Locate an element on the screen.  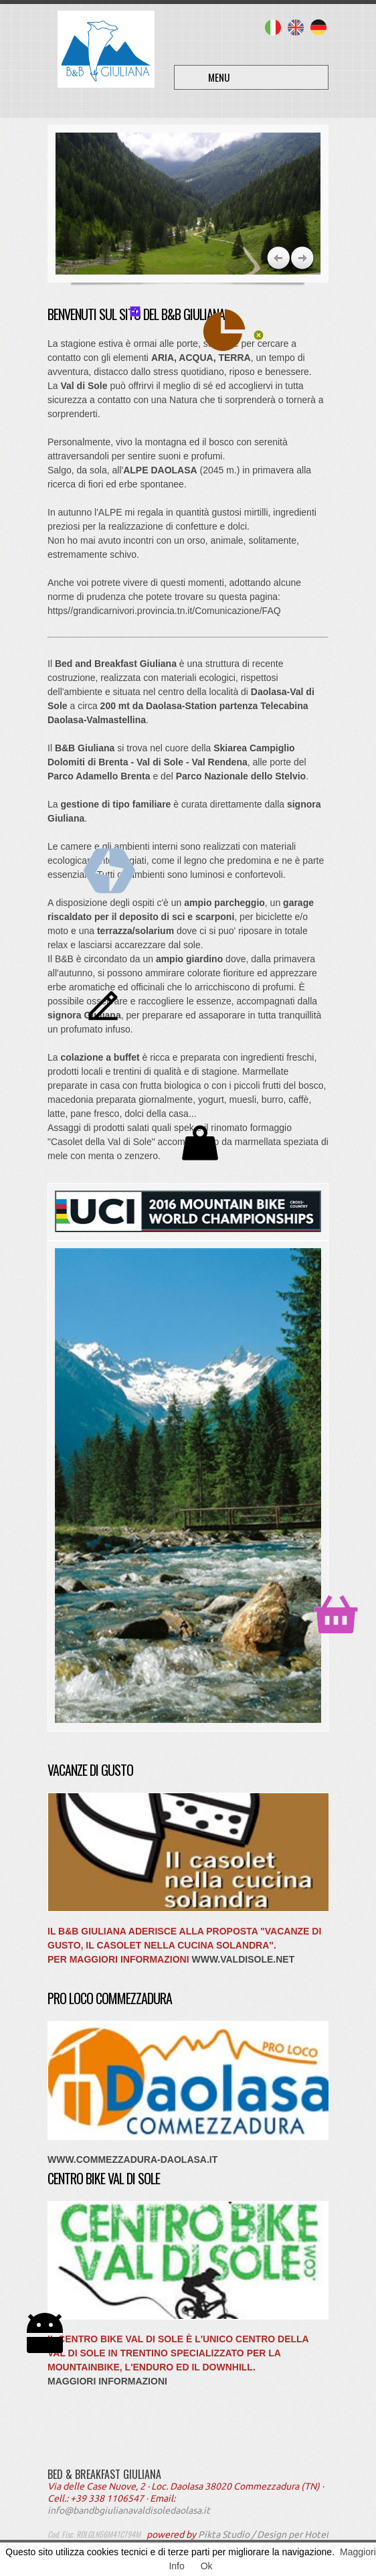
android operating system logo is located at coordinates (45, 2333).